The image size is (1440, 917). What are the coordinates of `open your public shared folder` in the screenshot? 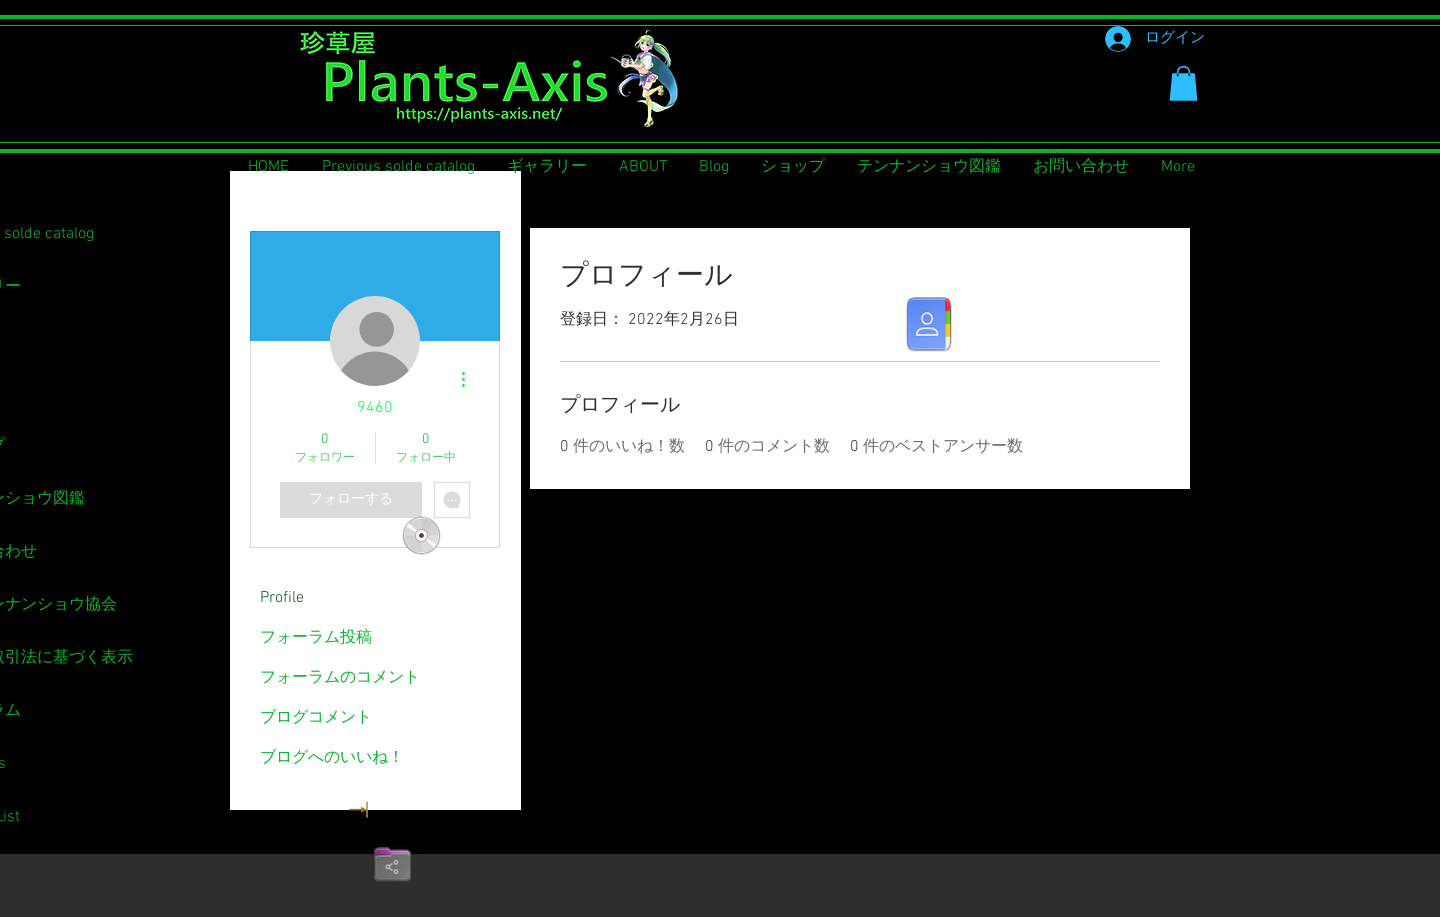 It's located at (392, 863).